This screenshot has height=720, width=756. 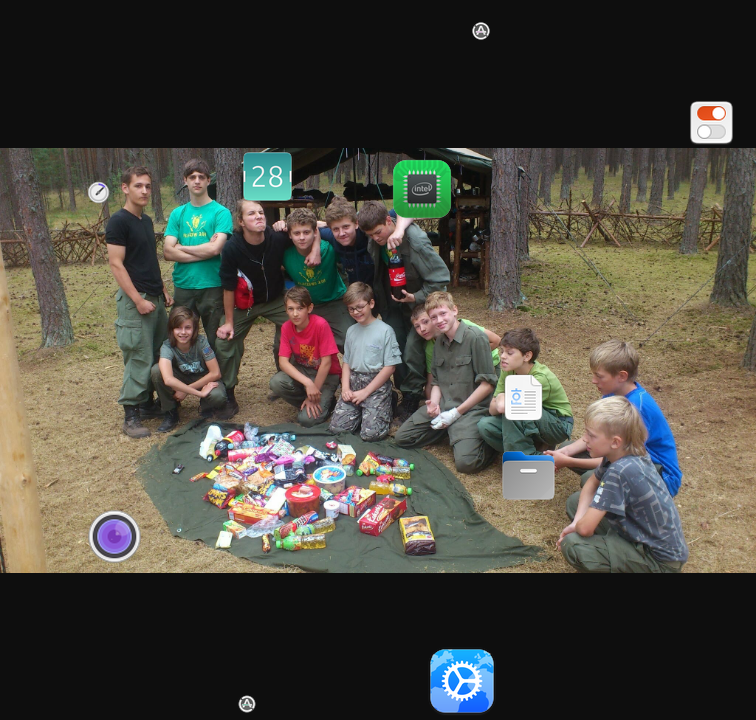 What do you see at coordinates (98, 192) in the screenshot?
I see `open sysprof system profiler` at bounding box center [98, 192].